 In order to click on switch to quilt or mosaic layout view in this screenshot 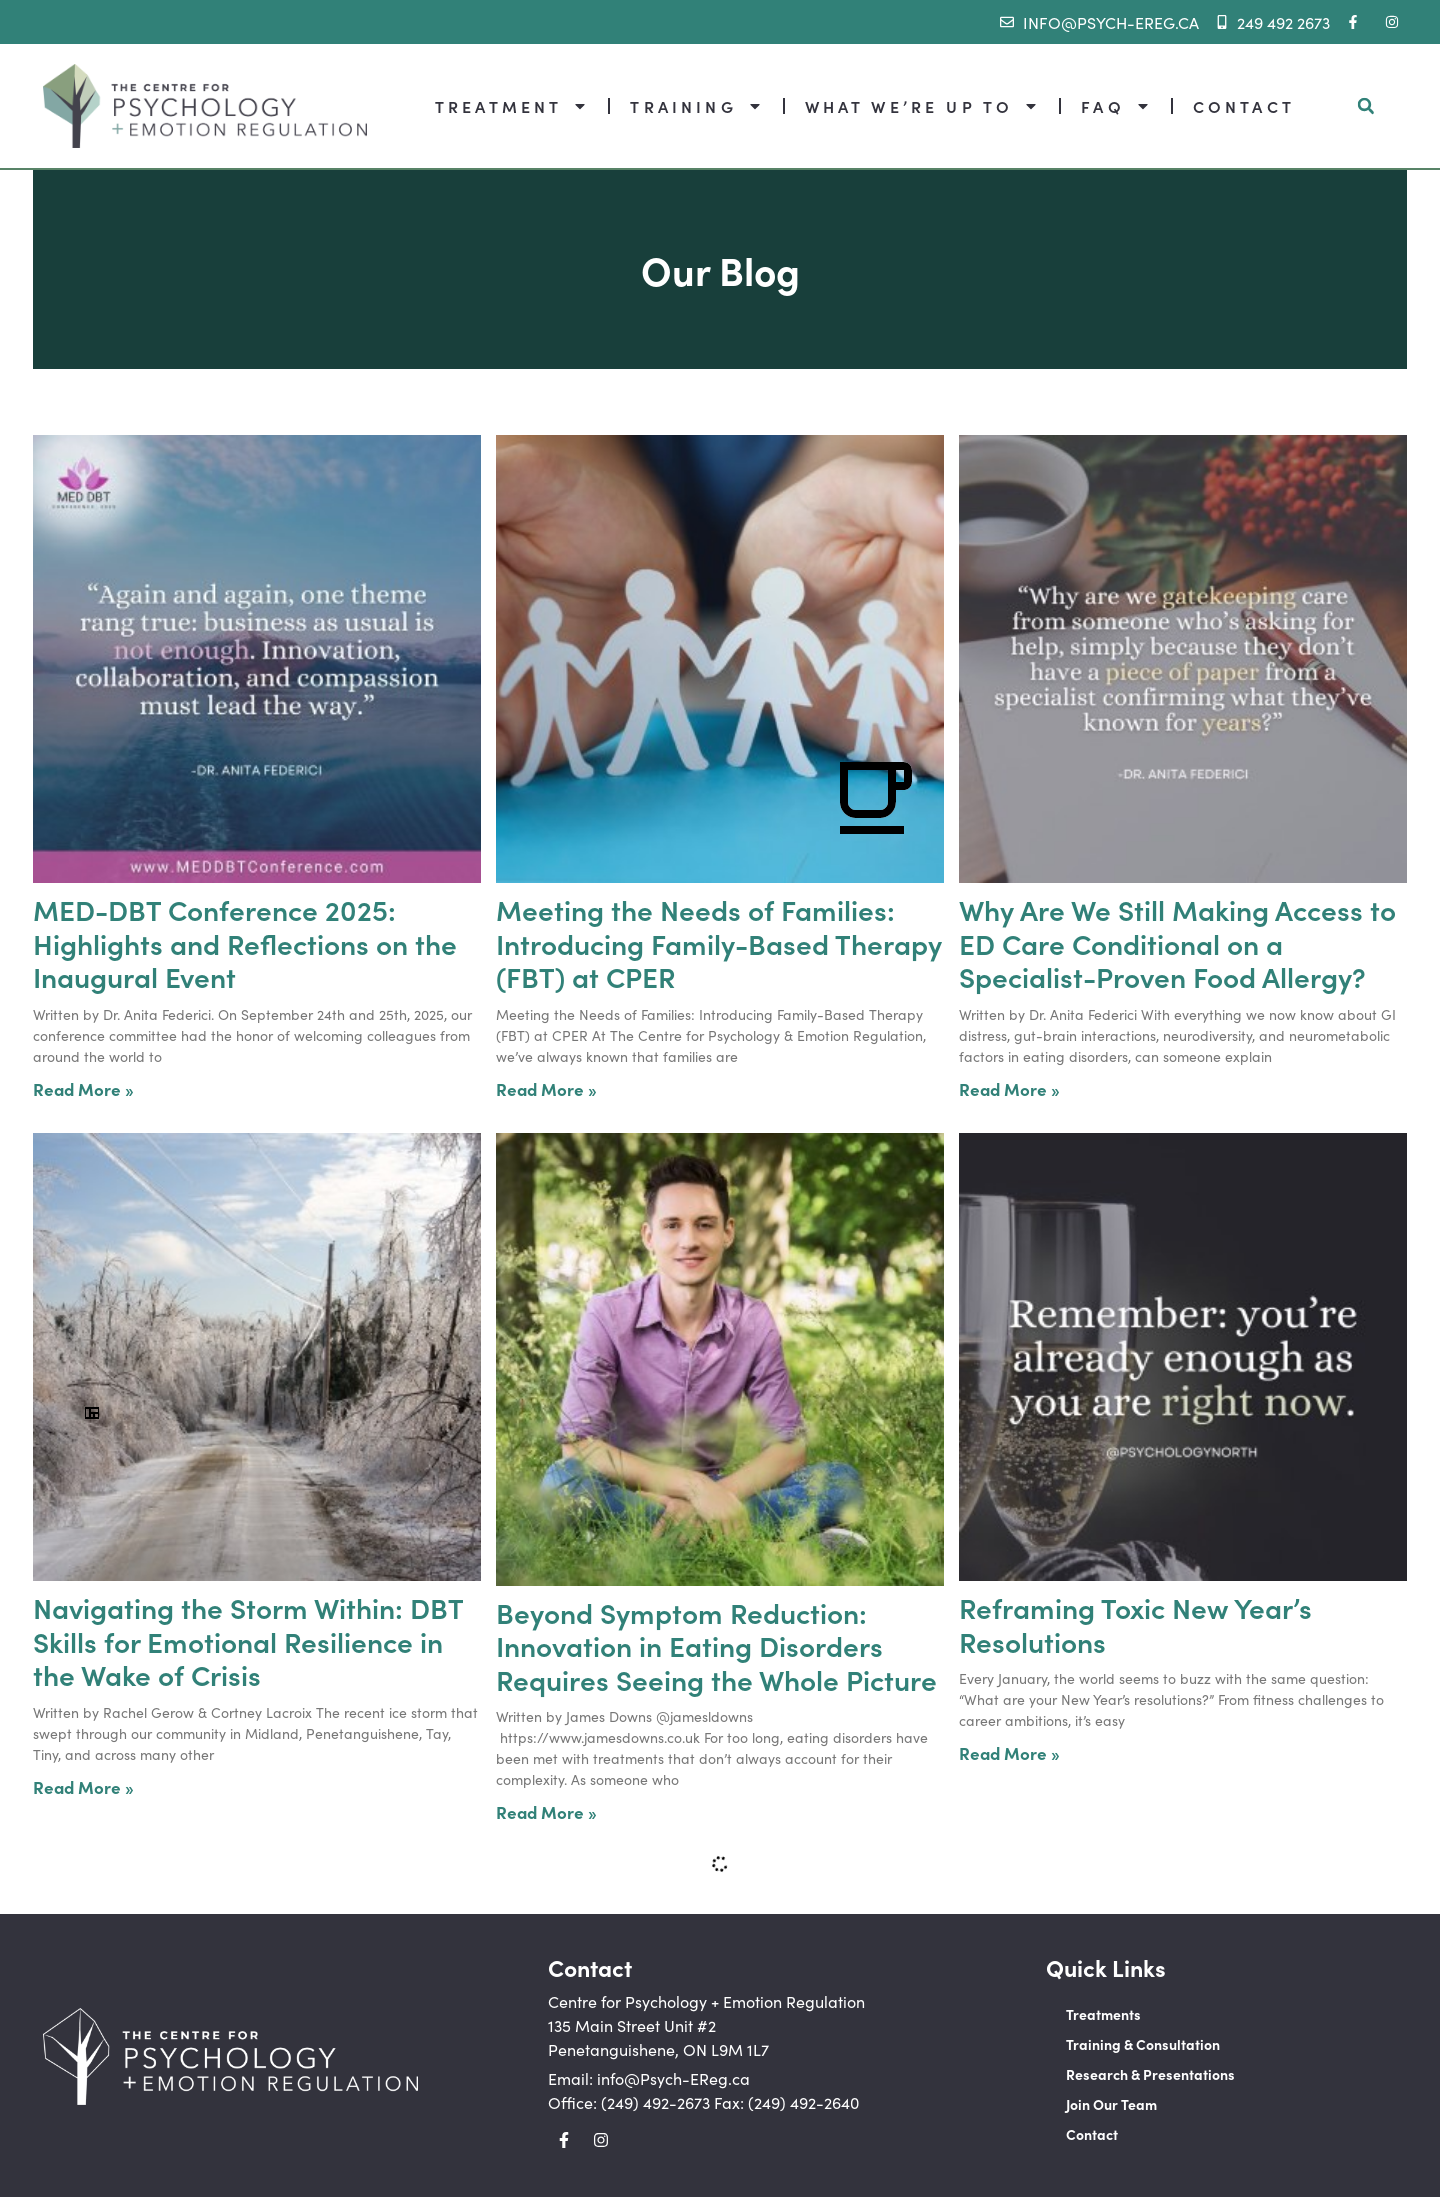, I will do `click(91, 1413)`.